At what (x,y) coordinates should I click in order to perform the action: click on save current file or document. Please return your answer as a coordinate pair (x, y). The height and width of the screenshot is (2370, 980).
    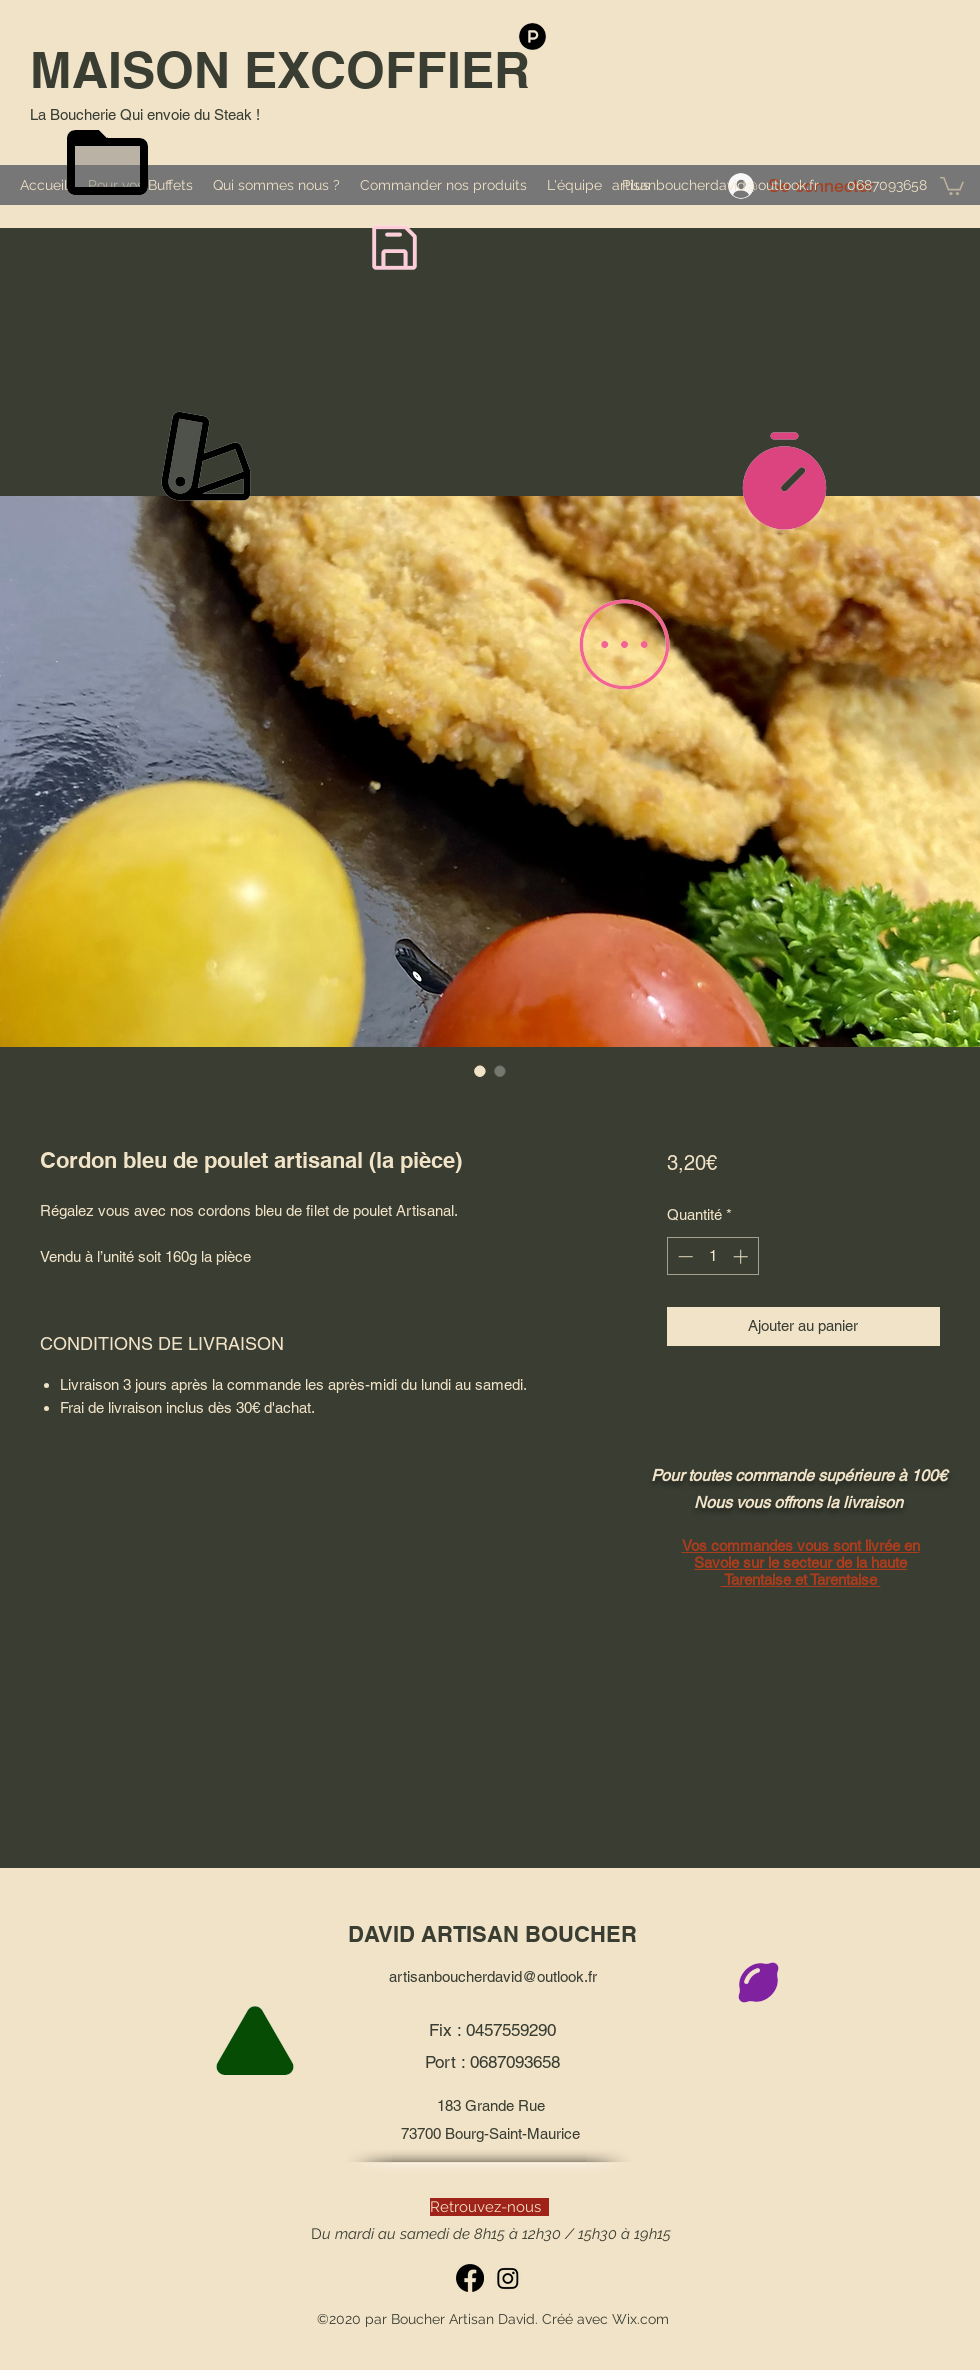
    Looking at the image, I should click on (394, 247).